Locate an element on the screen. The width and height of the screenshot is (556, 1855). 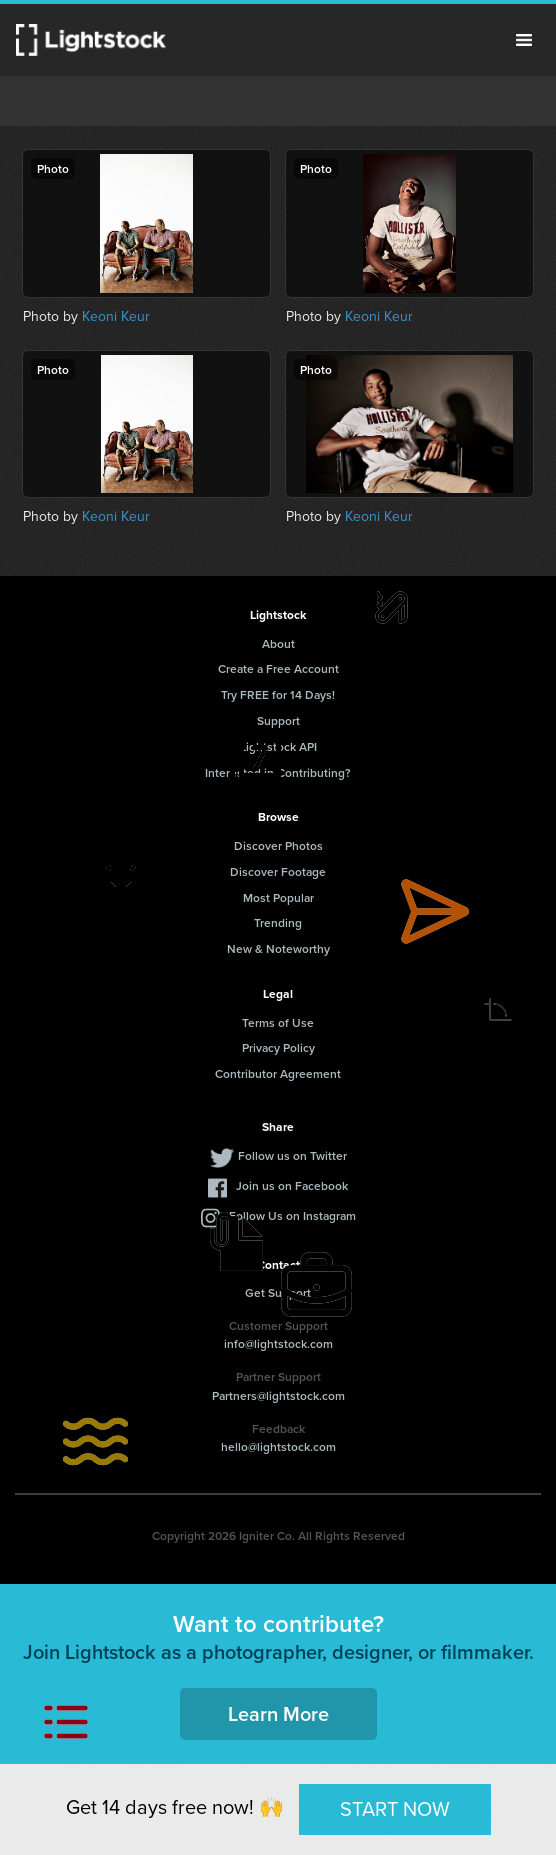
measure or adjust angle in a design tool is located at coordinates (497, 1011).